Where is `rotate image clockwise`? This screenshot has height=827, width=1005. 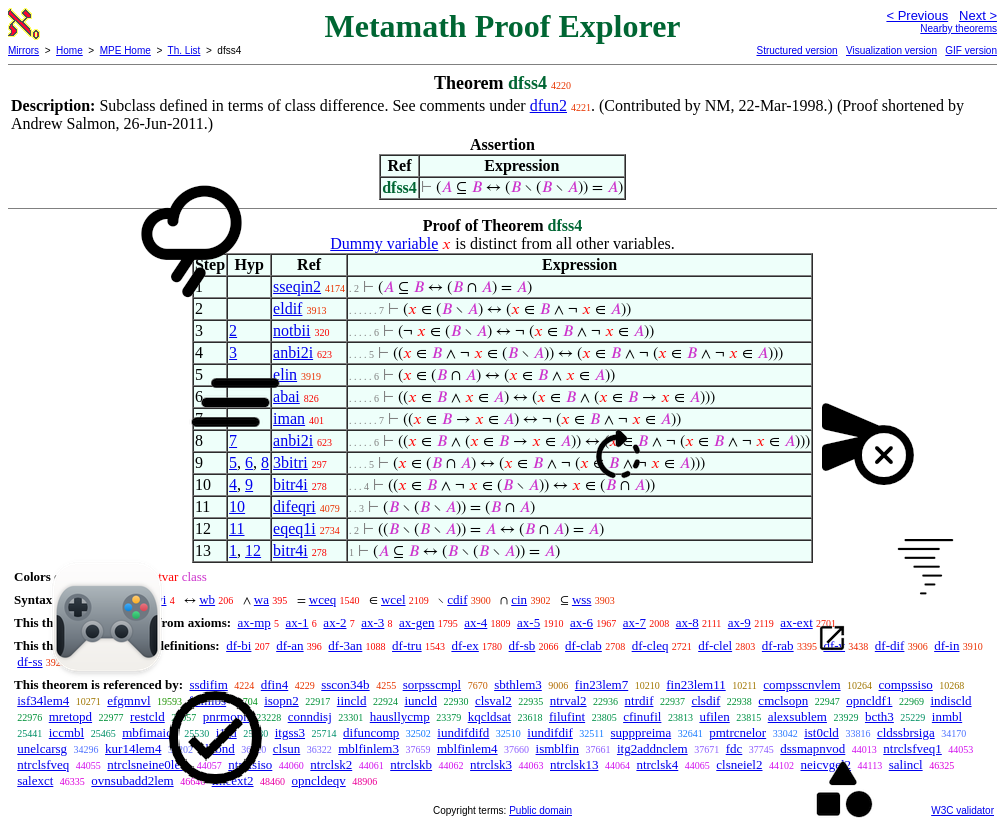
rotate image clockwise is located at coordinates (618, 456).